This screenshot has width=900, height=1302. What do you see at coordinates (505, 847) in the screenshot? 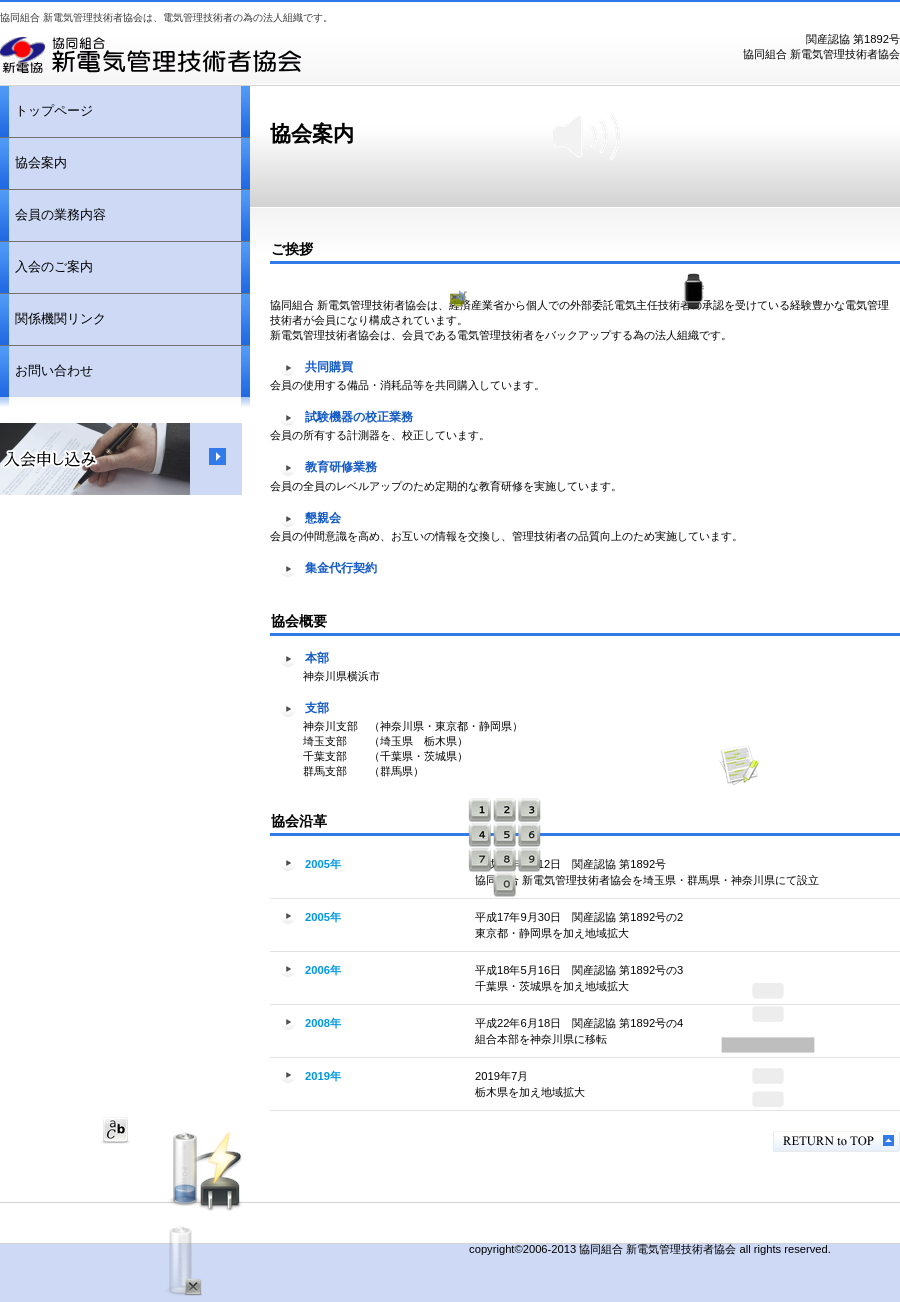
I see `open phone dialpad for entering numbers` at bounding box center [505, 847].